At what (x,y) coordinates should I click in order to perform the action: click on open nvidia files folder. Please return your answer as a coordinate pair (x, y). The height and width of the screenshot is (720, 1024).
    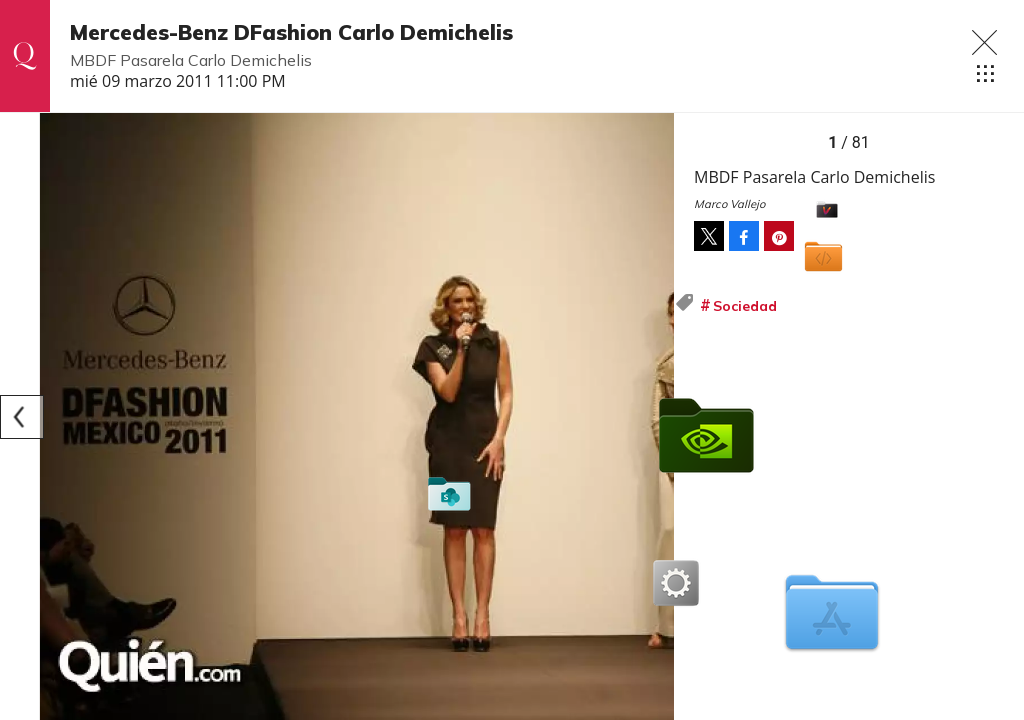
    Looking at the image, I should click on (706, 438).